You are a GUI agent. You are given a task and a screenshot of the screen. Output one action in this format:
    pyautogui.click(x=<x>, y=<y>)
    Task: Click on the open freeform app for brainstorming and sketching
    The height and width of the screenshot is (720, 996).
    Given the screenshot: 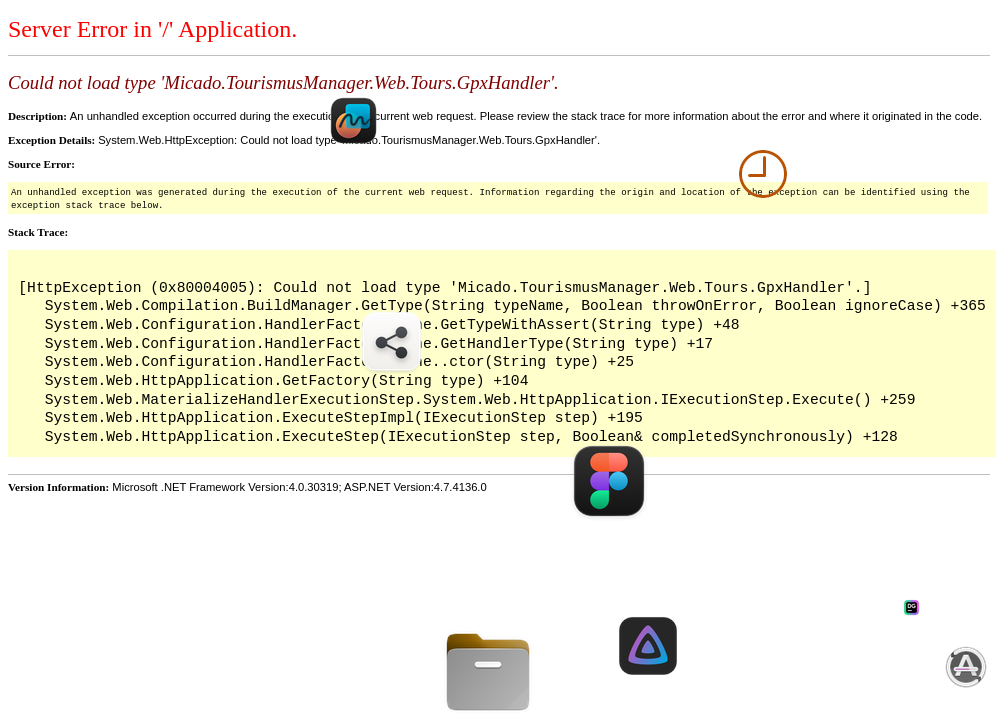 What is the action you would take?
    pyautogui.click(x=353, y=120)
    